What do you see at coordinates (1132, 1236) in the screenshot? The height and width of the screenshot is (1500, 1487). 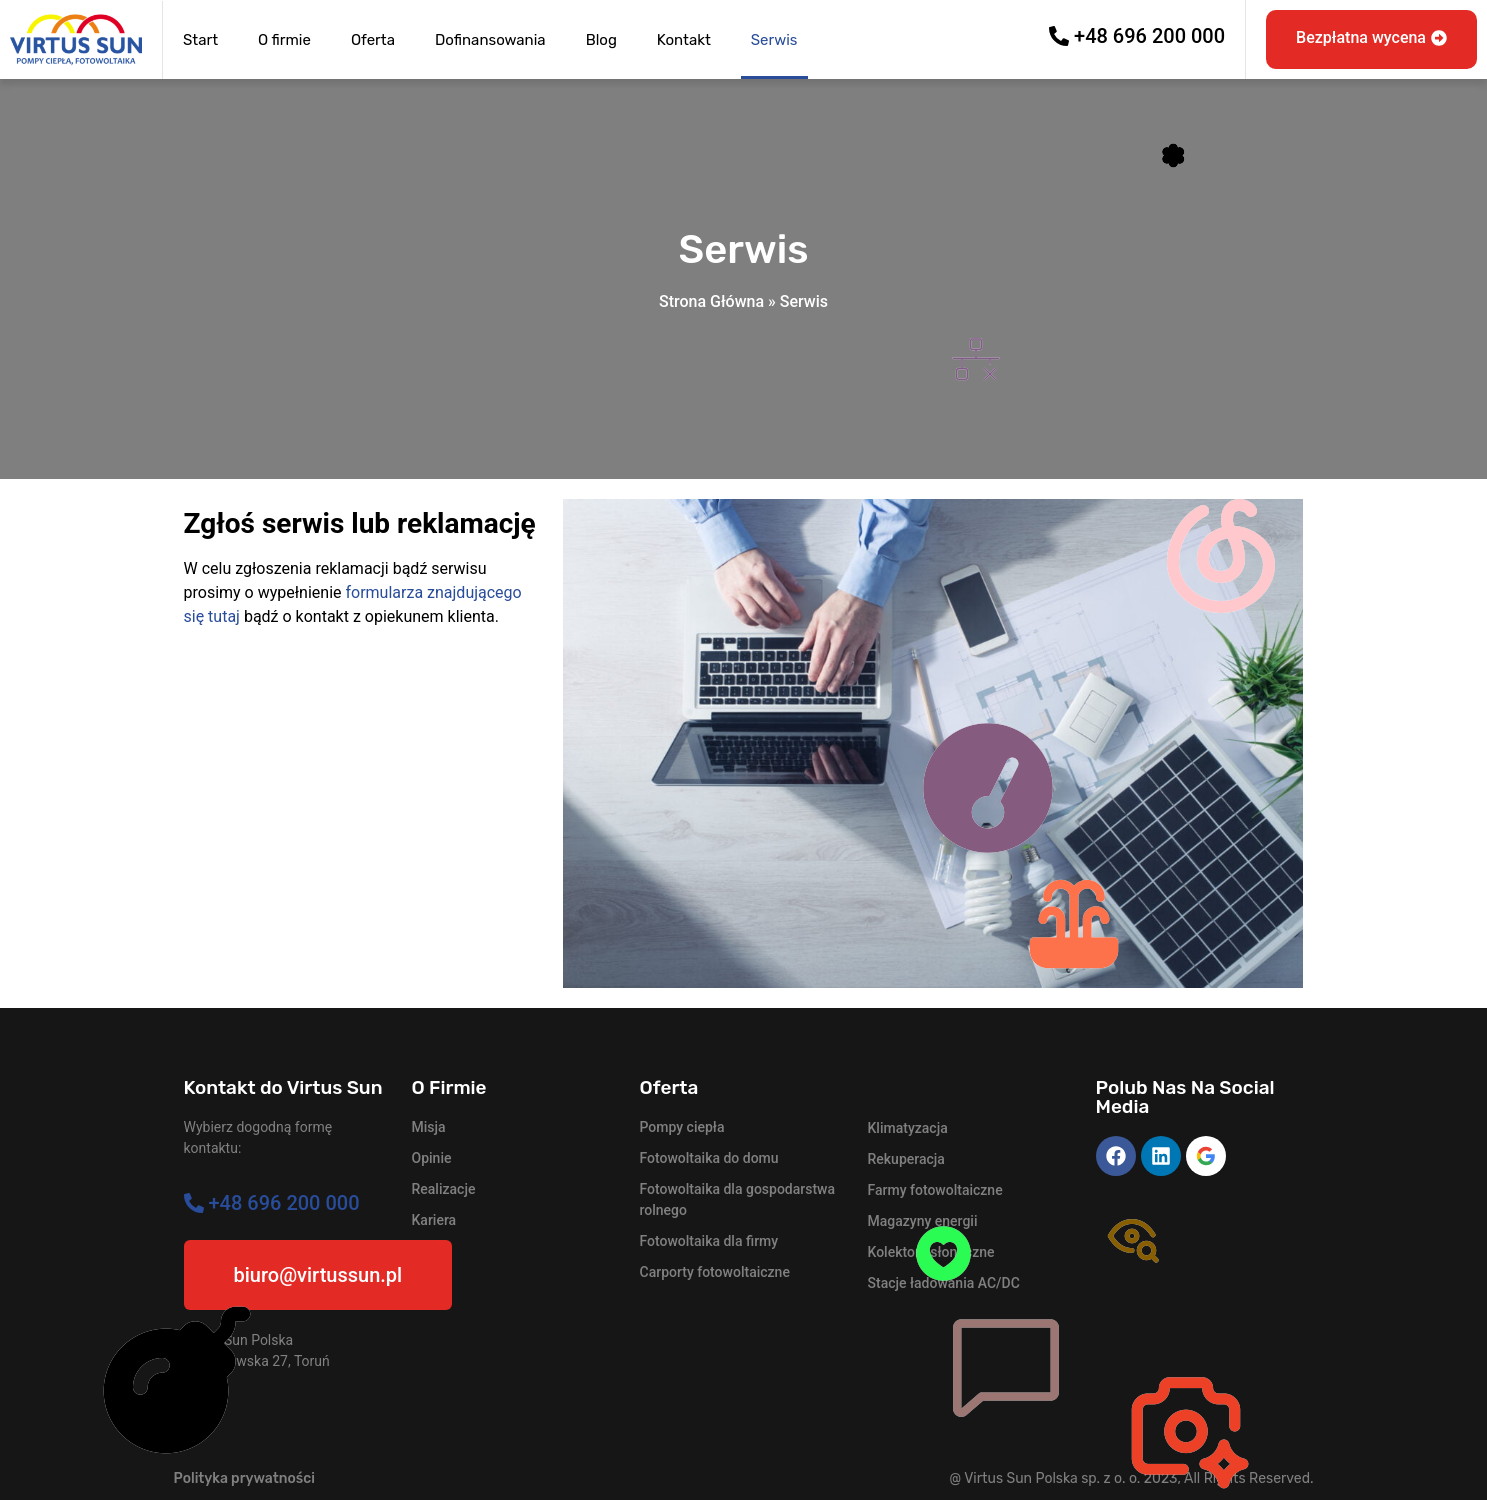 I see `search through viewed or watched items` at bounding box center [1132, 1236].